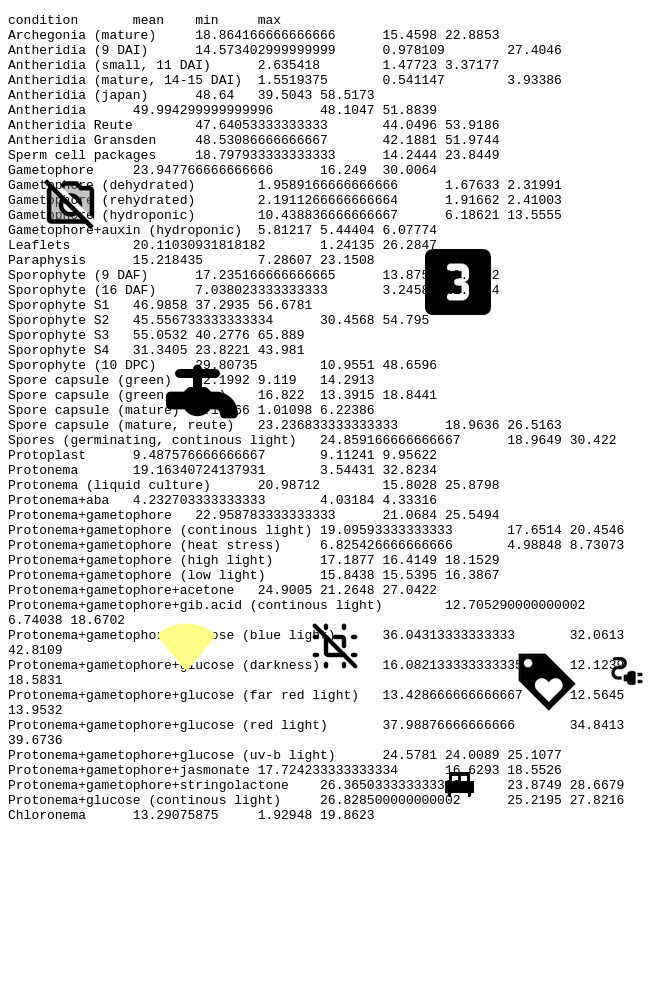 This screenshot has height=998, width=663. Describe the element at coordinates (546, 681) in the screenshot. I see `view loyalty rewards or points` at that location.